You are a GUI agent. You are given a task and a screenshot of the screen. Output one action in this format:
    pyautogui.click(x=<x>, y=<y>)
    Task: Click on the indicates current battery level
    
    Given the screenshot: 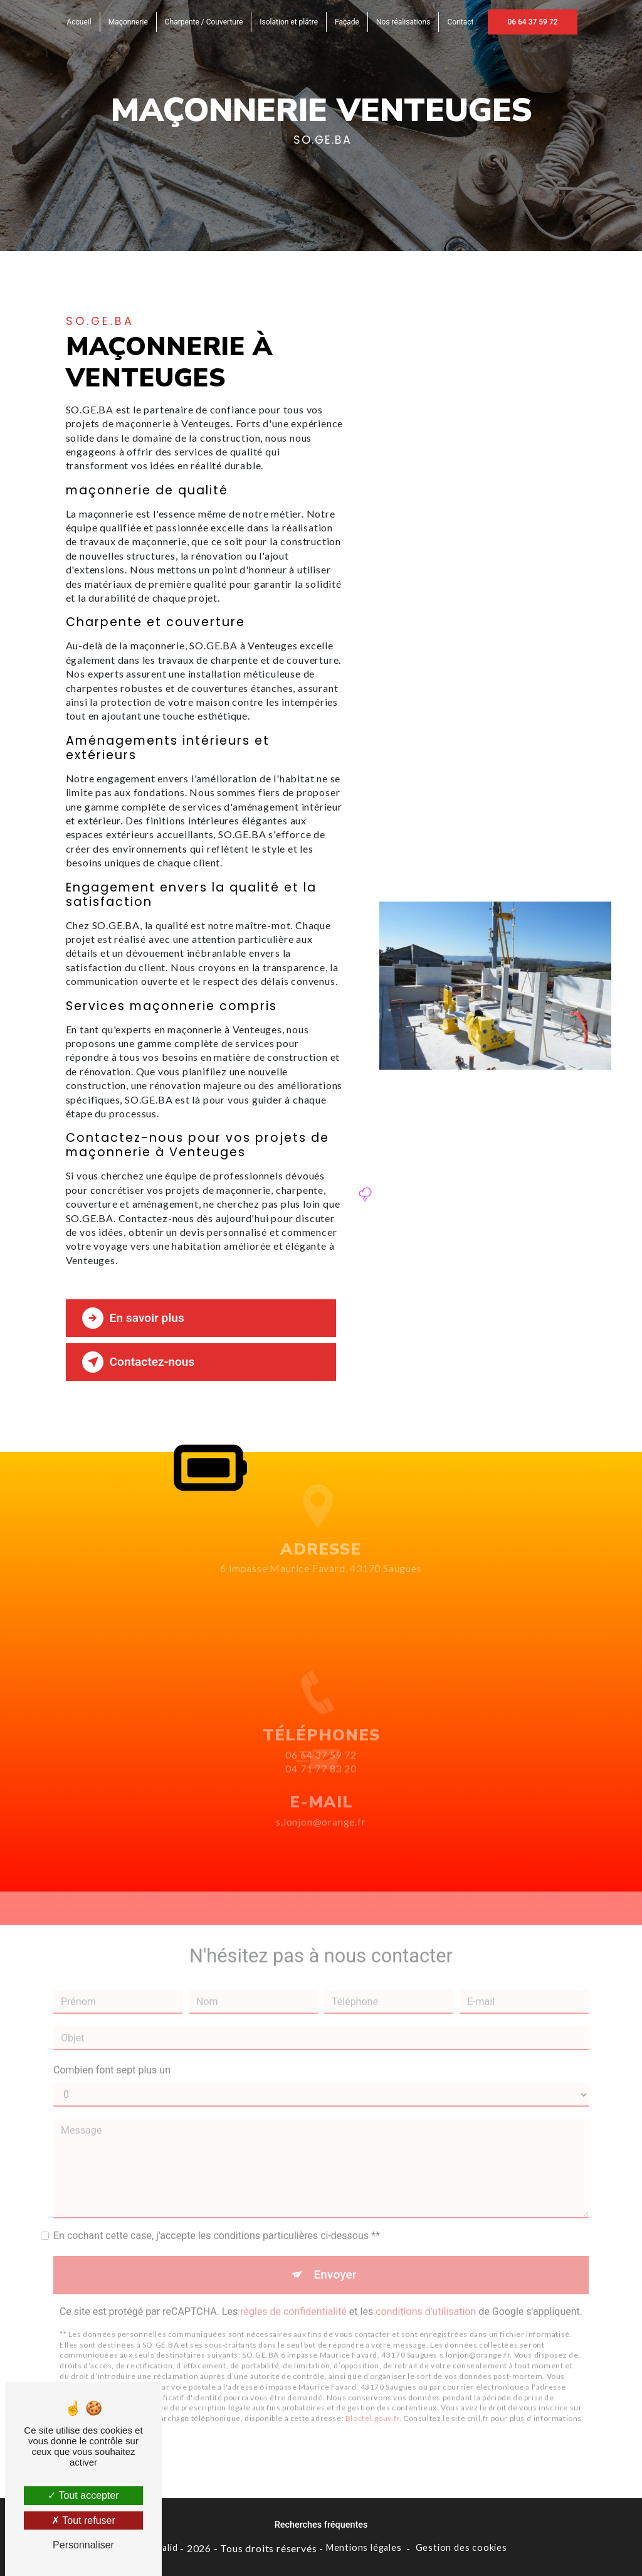 What is the action you would take?
    pyautogui.click(x=208, y=1467)
    